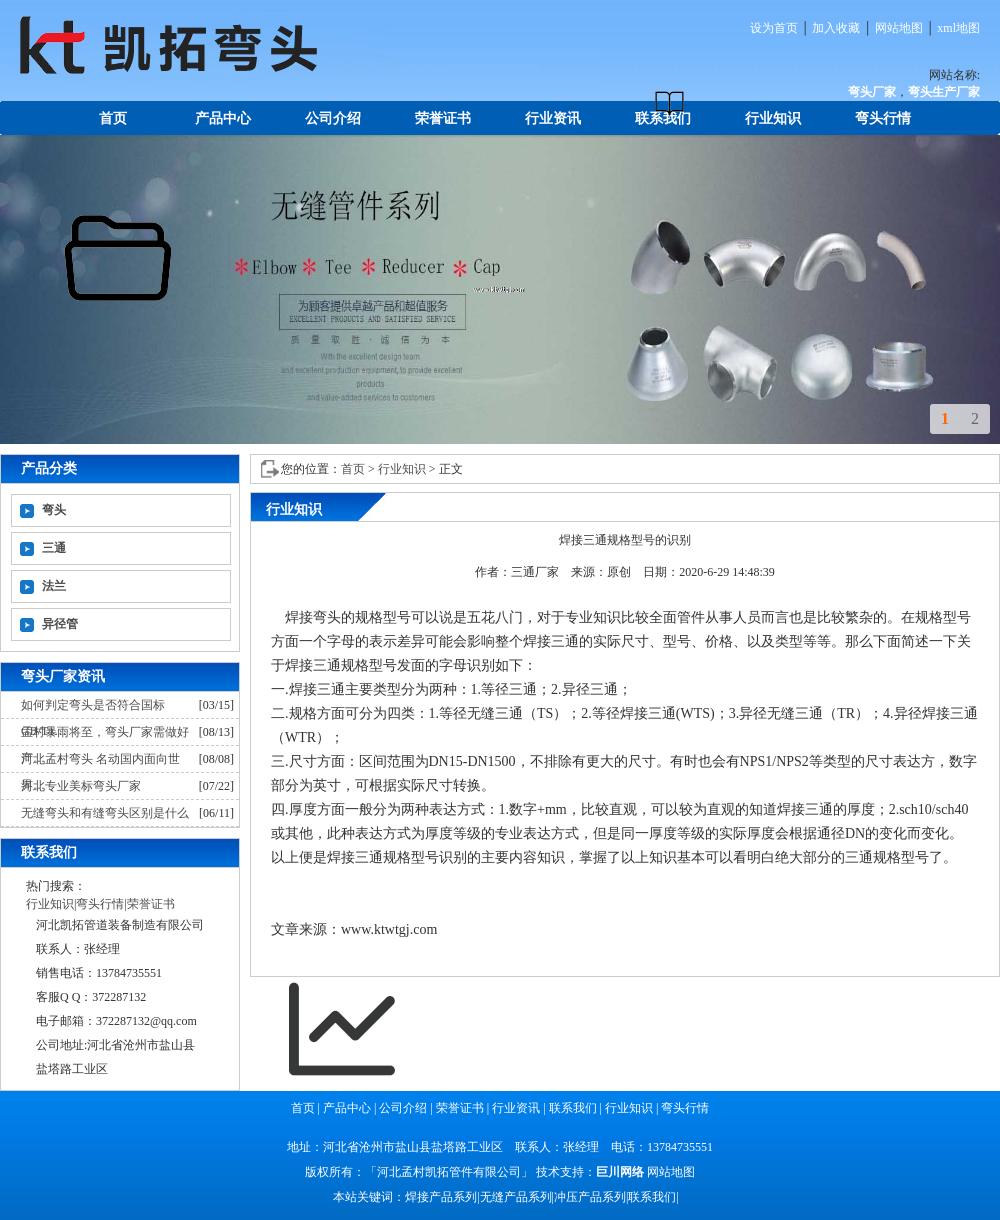 The width and height of the screenshot is (1000, 1220). I want to click on view analytics or statistics, so click(342, 1029).